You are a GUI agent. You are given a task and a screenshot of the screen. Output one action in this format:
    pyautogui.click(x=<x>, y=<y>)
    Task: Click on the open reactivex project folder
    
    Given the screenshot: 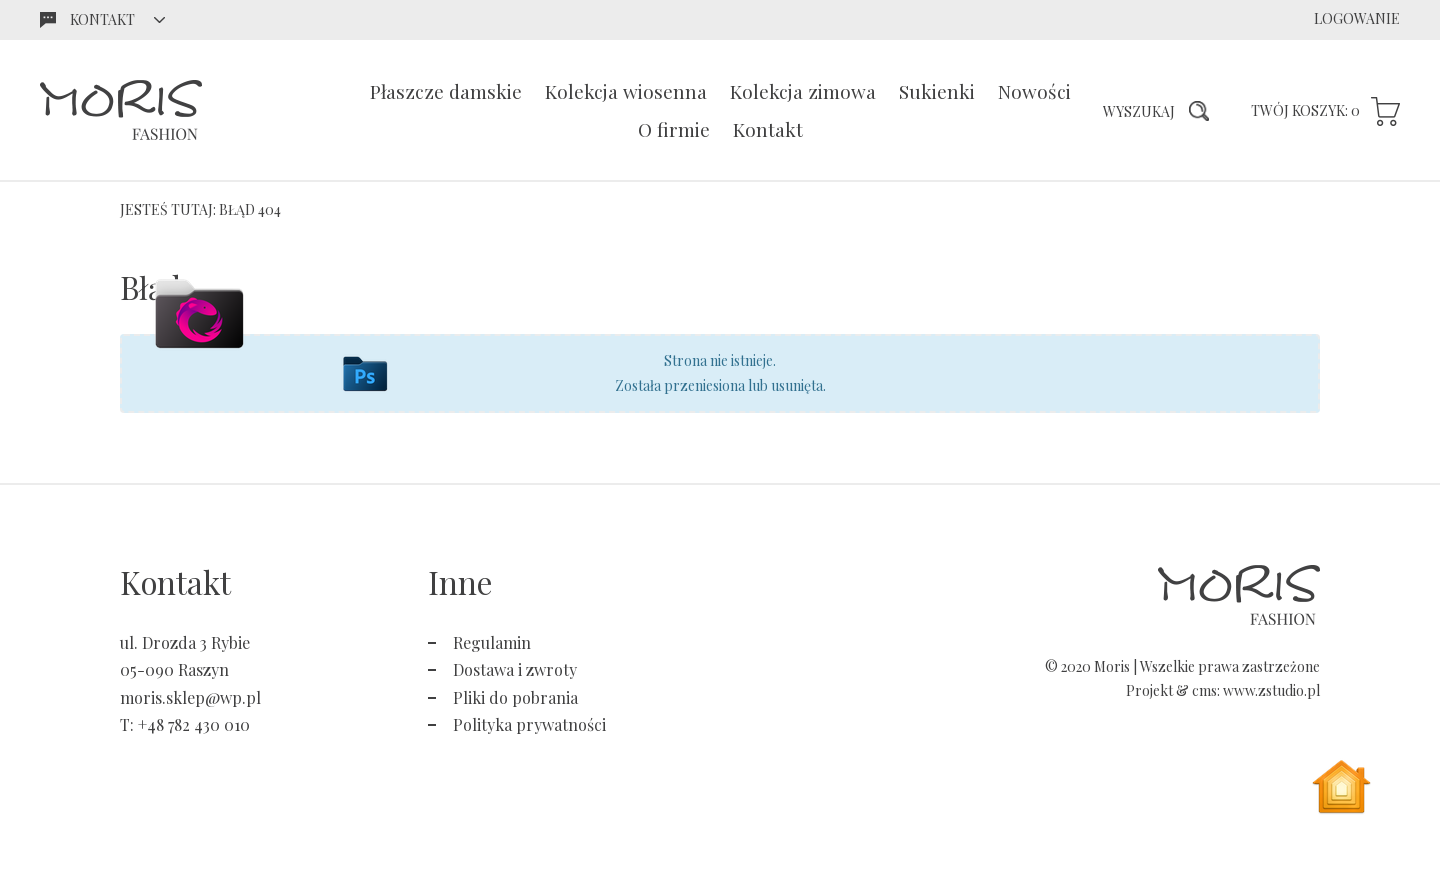 What is the action you would take?
    pyautogui.click(x=199, y=316)
    